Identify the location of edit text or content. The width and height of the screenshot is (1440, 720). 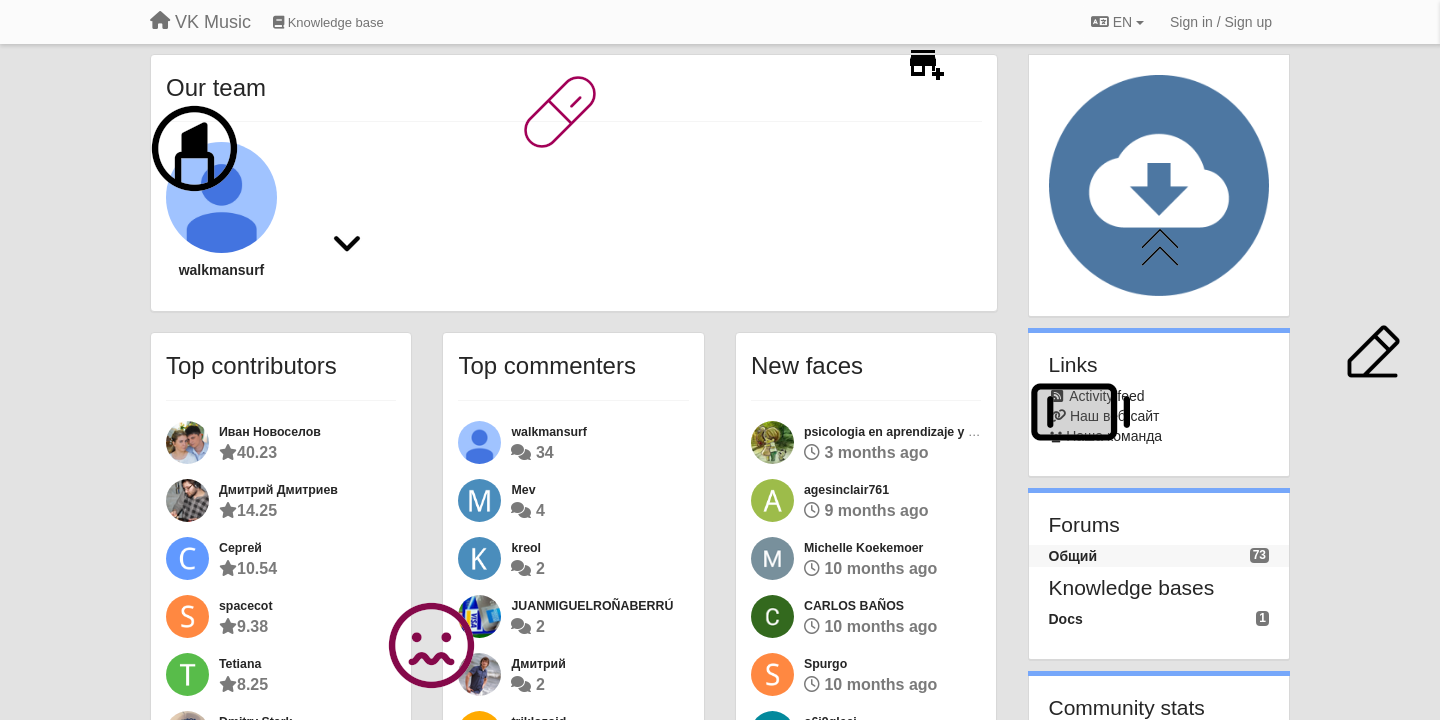
(1372, 352).